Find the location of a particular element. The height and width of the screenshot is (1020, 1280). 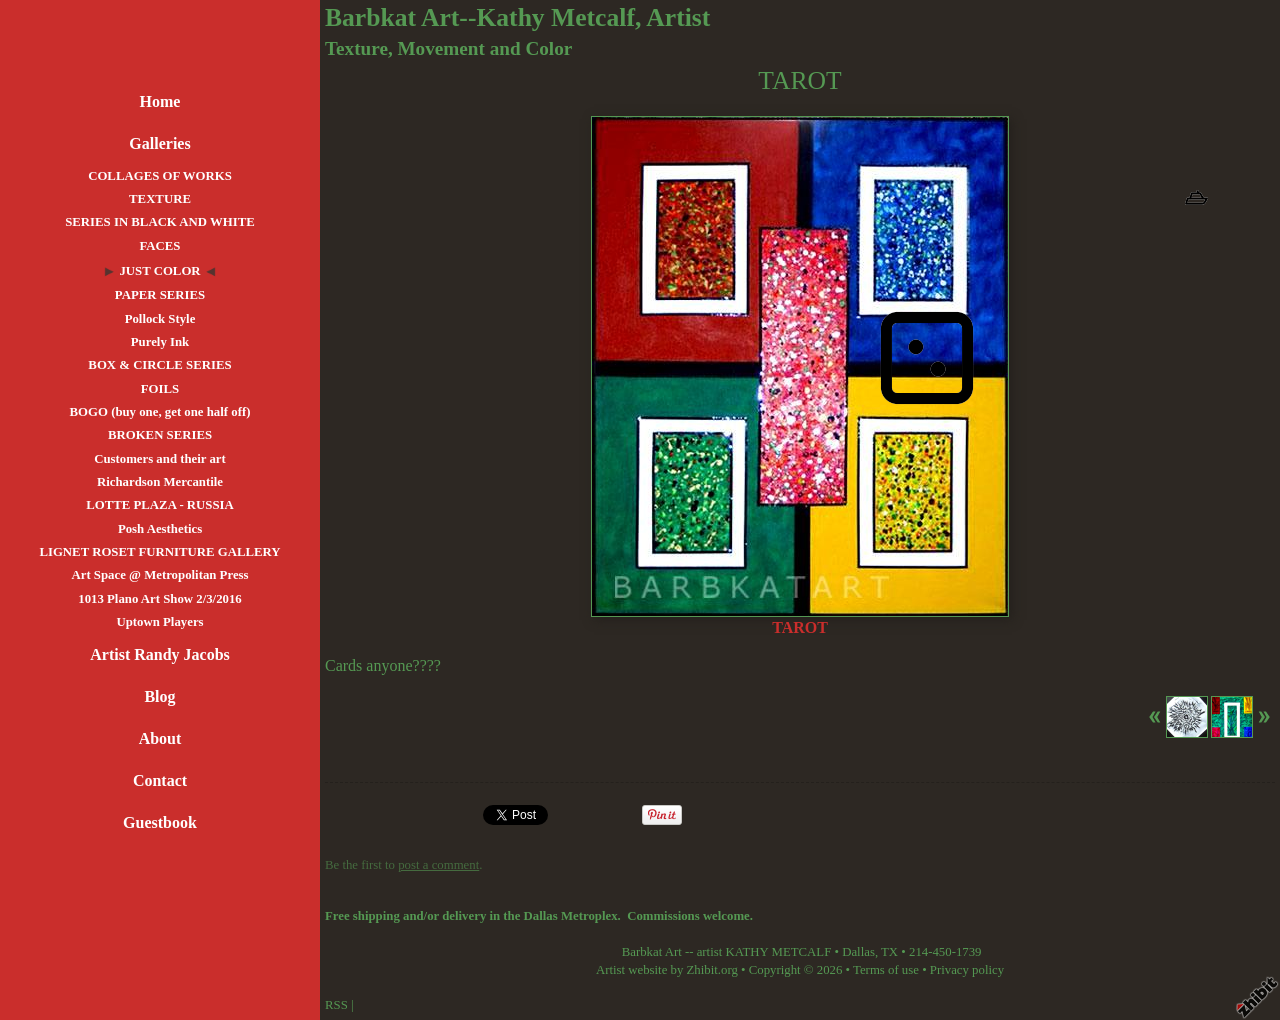

select ferry as transportation option is located at coordinates (1196, 197).